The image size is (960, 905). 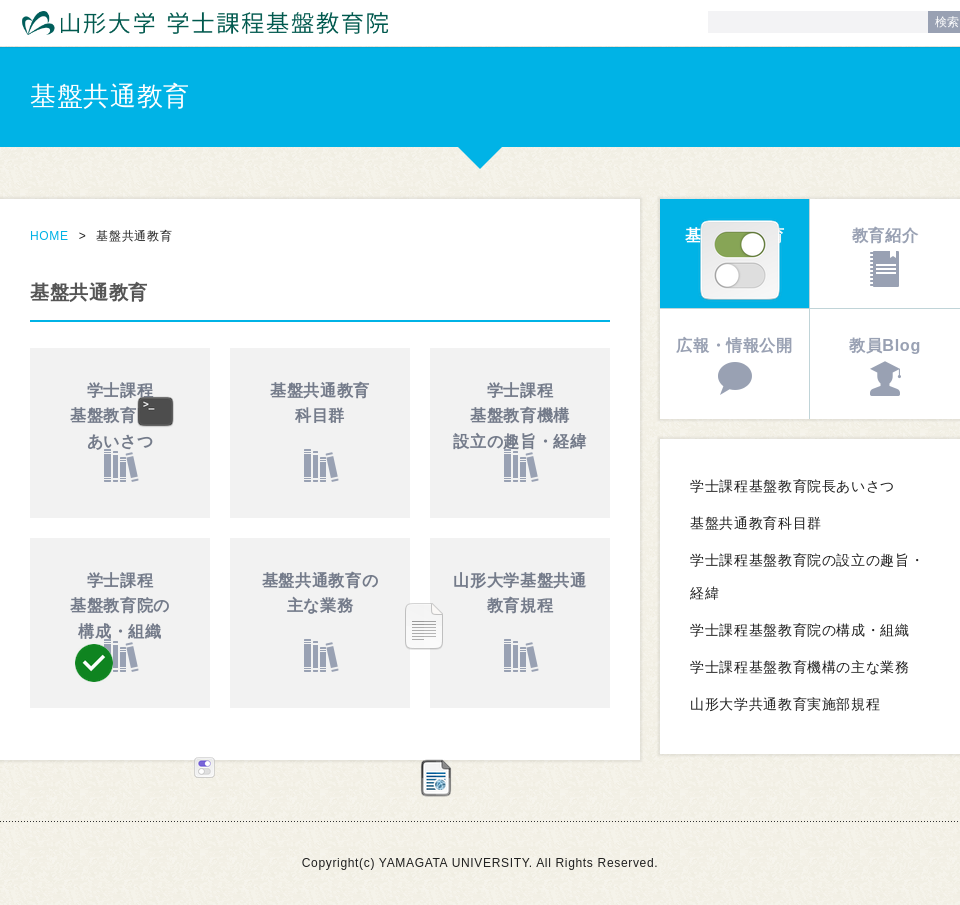 I want to click on open the terminal application, so click(x=155, y=411).